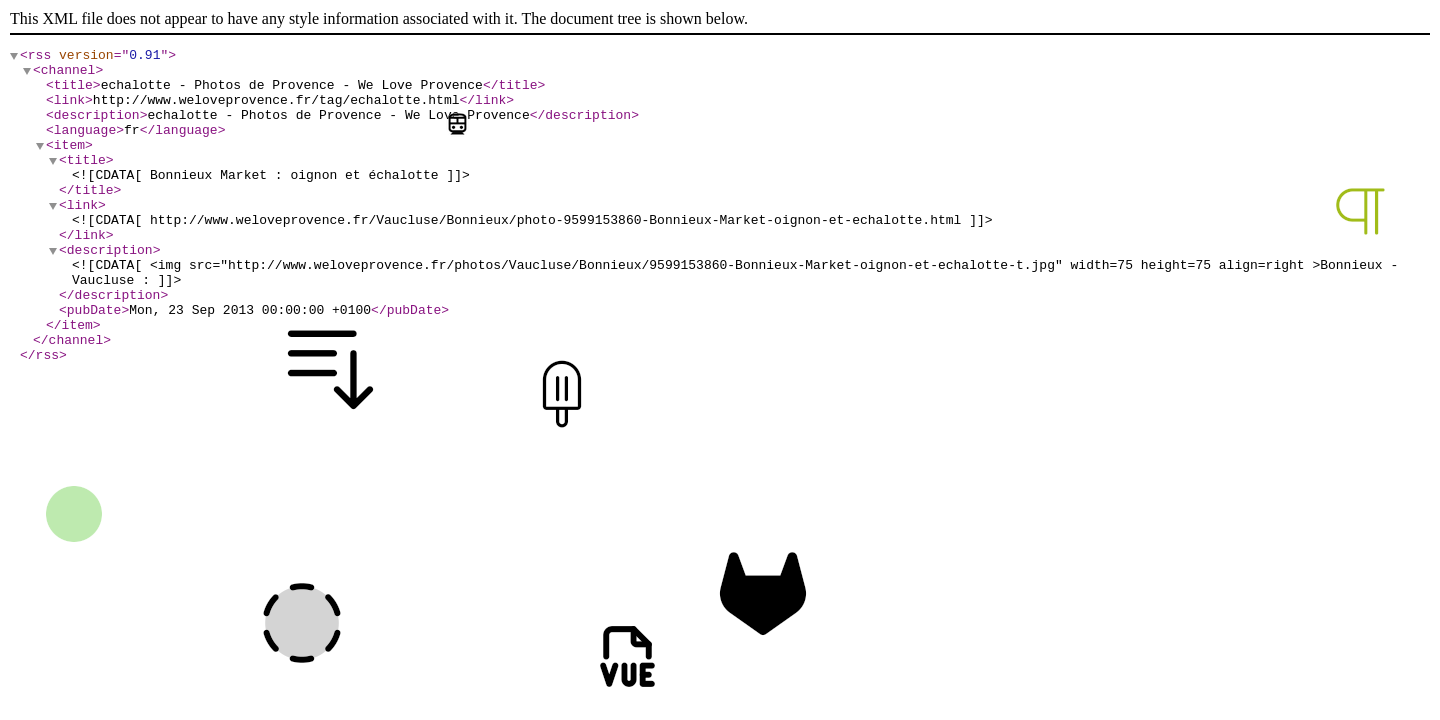 The height and width of the screenshot is (720, 1440). Describe the element at coordinates (457, 124) in the screenshot. I see `get subway or metro directions` at that location.